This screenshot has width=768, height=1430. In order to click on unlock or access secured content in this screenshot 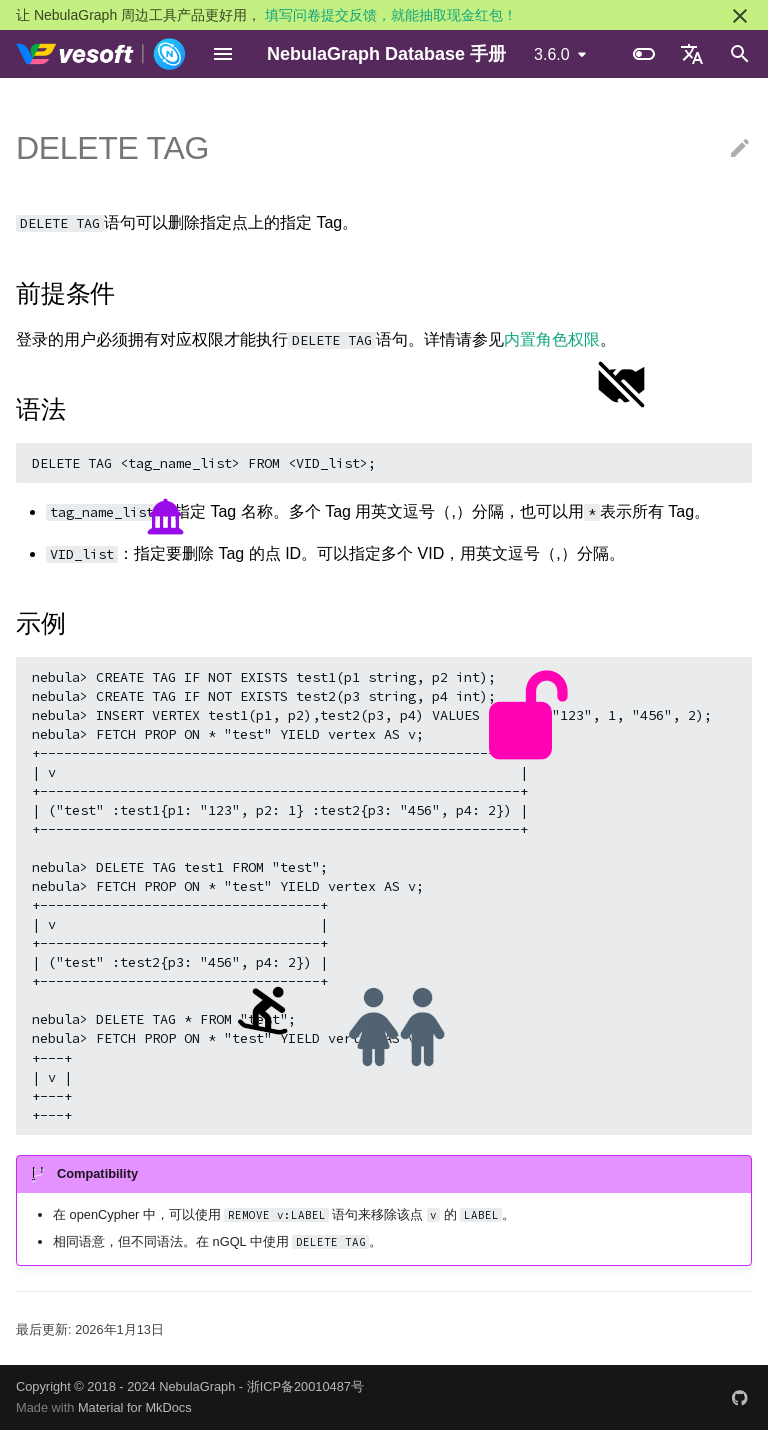, I will do `click(520, 717)`.